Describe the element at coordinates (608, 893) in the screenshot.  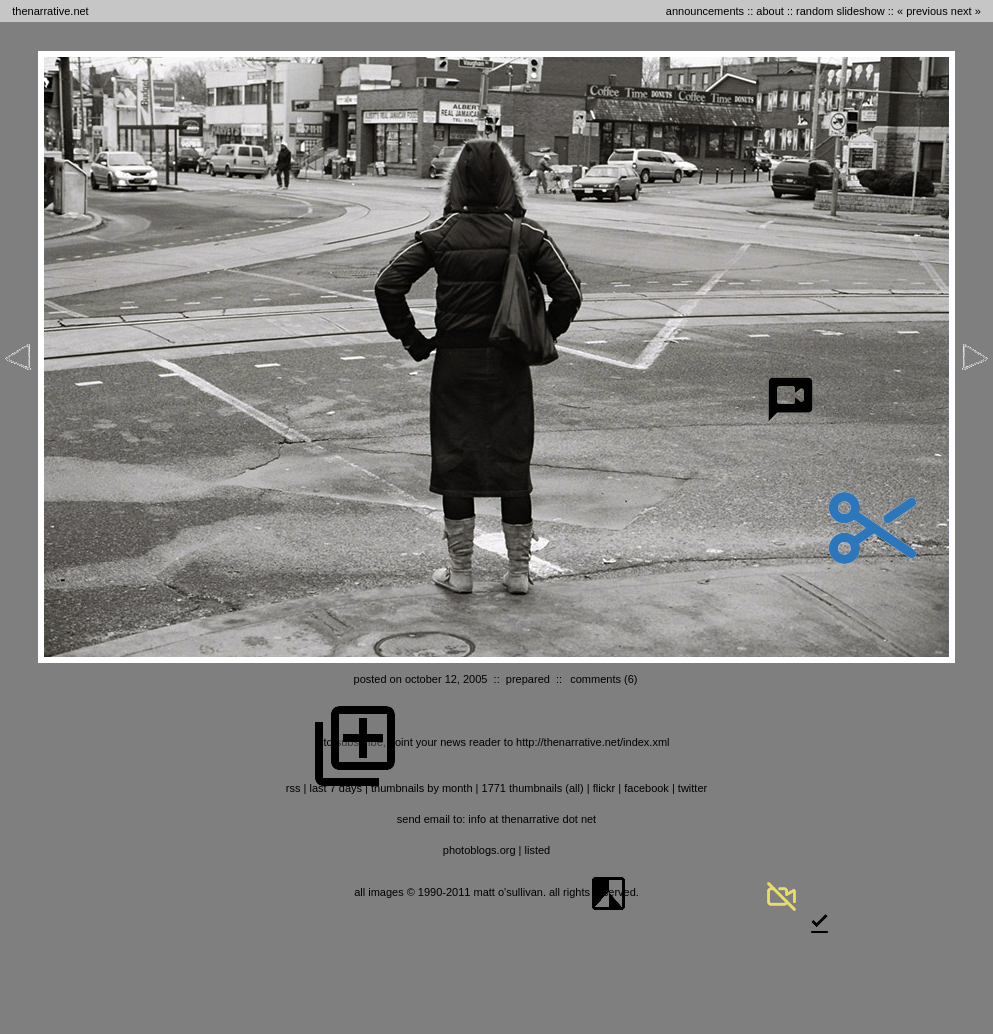
I see `apply black and white filter to image` at that location.